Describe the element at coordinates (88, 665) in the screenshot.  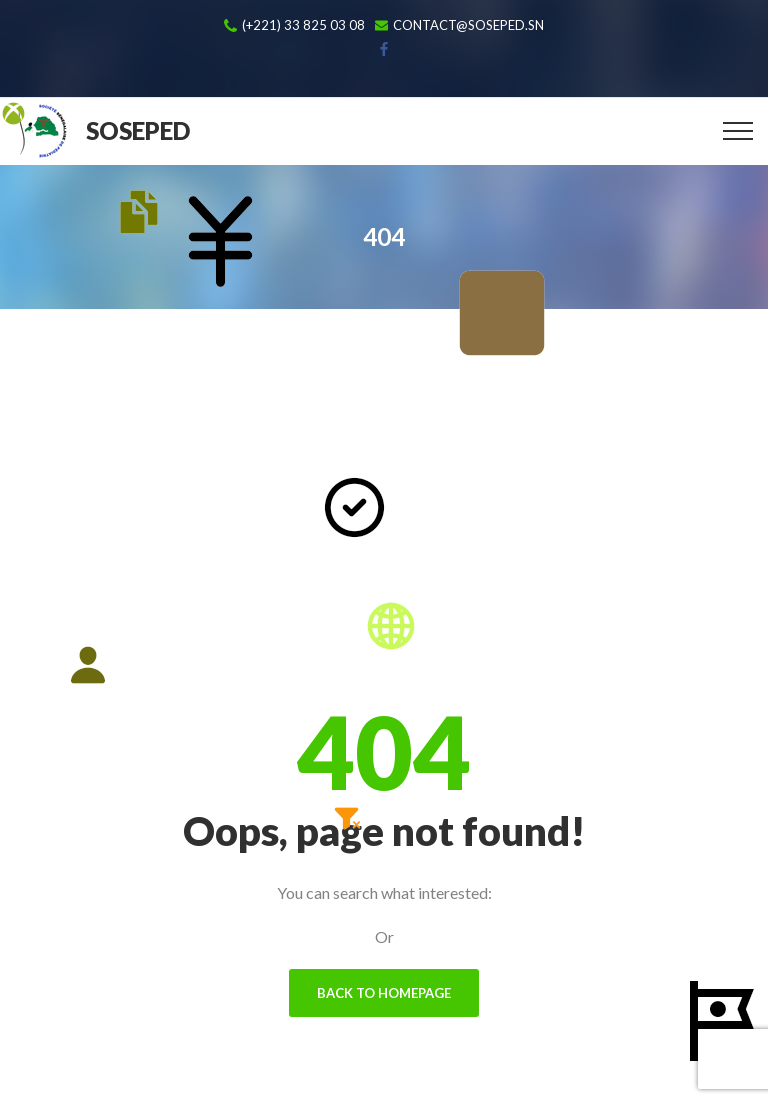
I see `view your profile` at that location.